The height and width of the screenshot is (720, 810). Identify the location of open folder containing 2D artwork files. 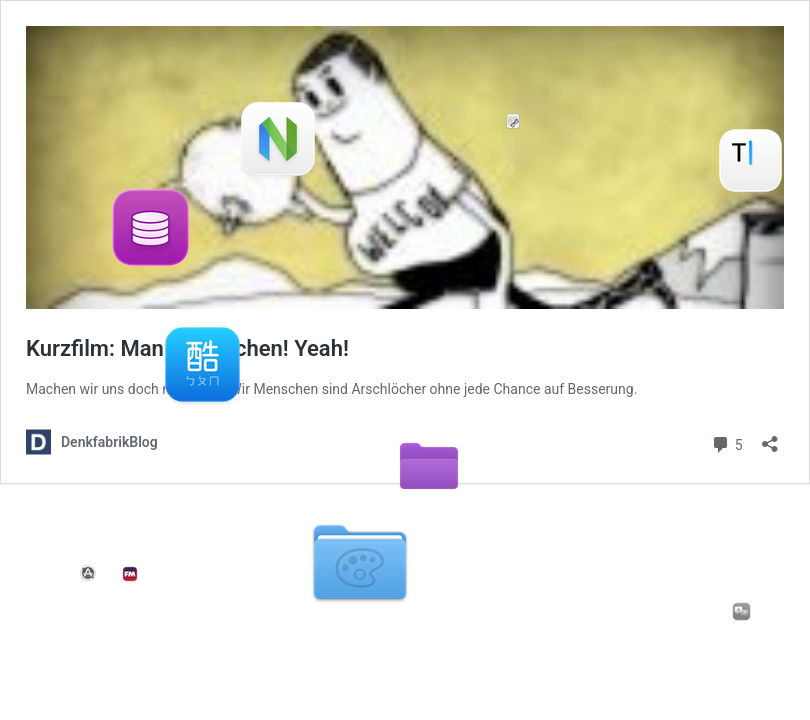
(360, 562).